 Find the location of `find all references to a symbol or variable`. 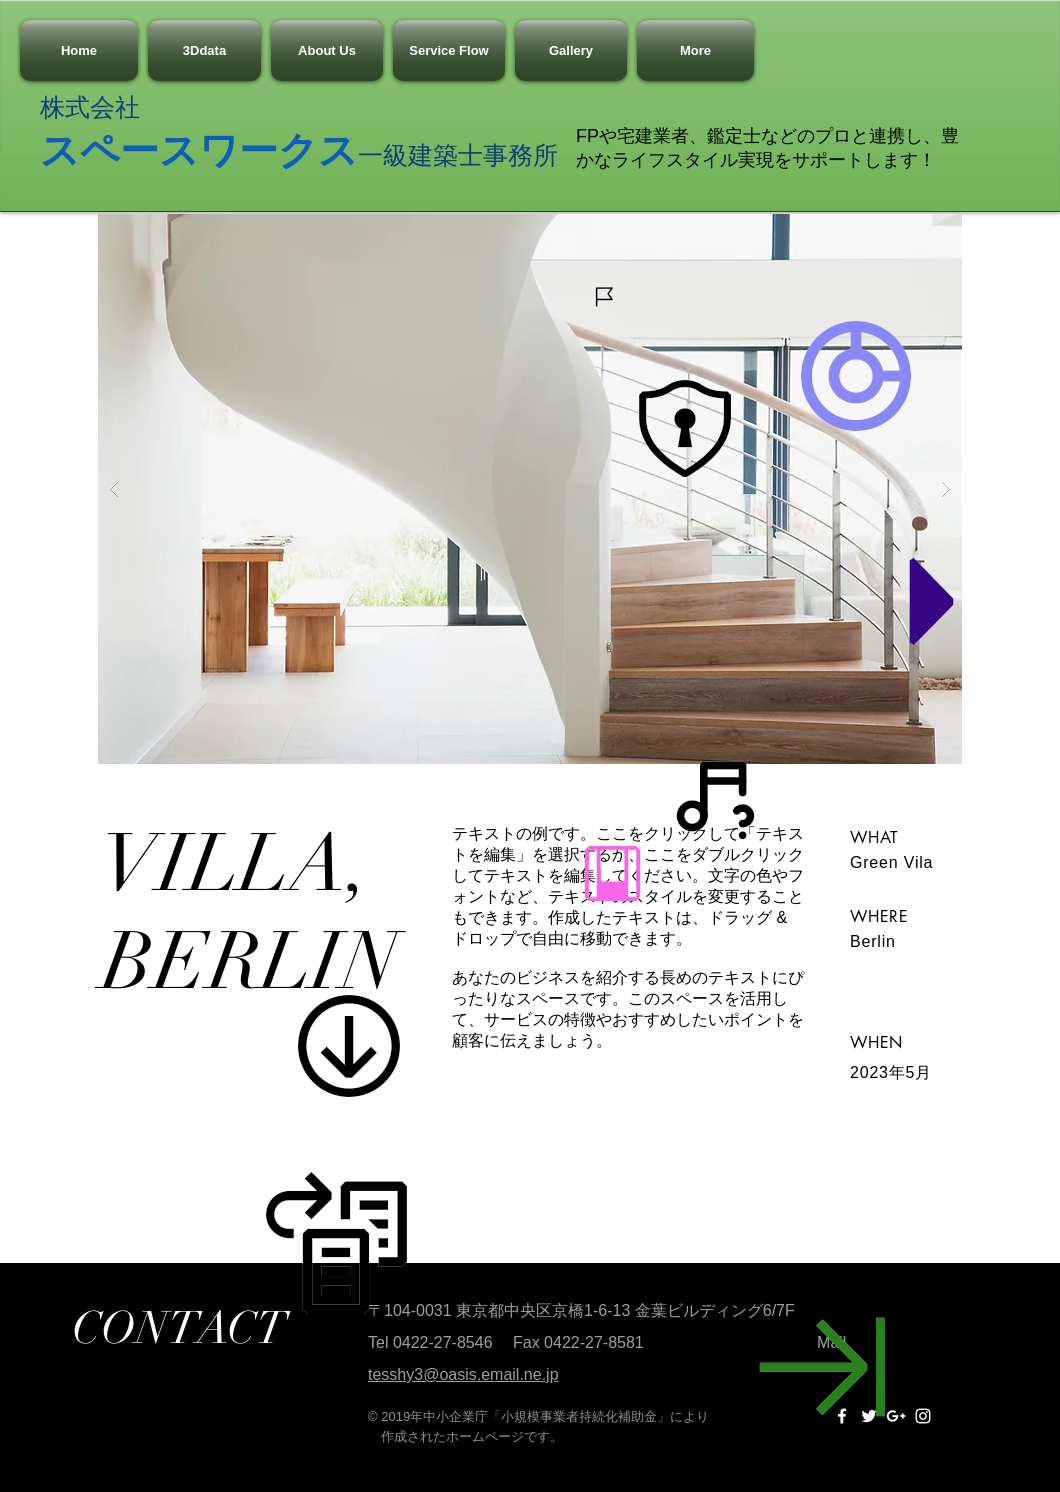

find all references to a symbol or variable is located at coordinates (337, 1243).